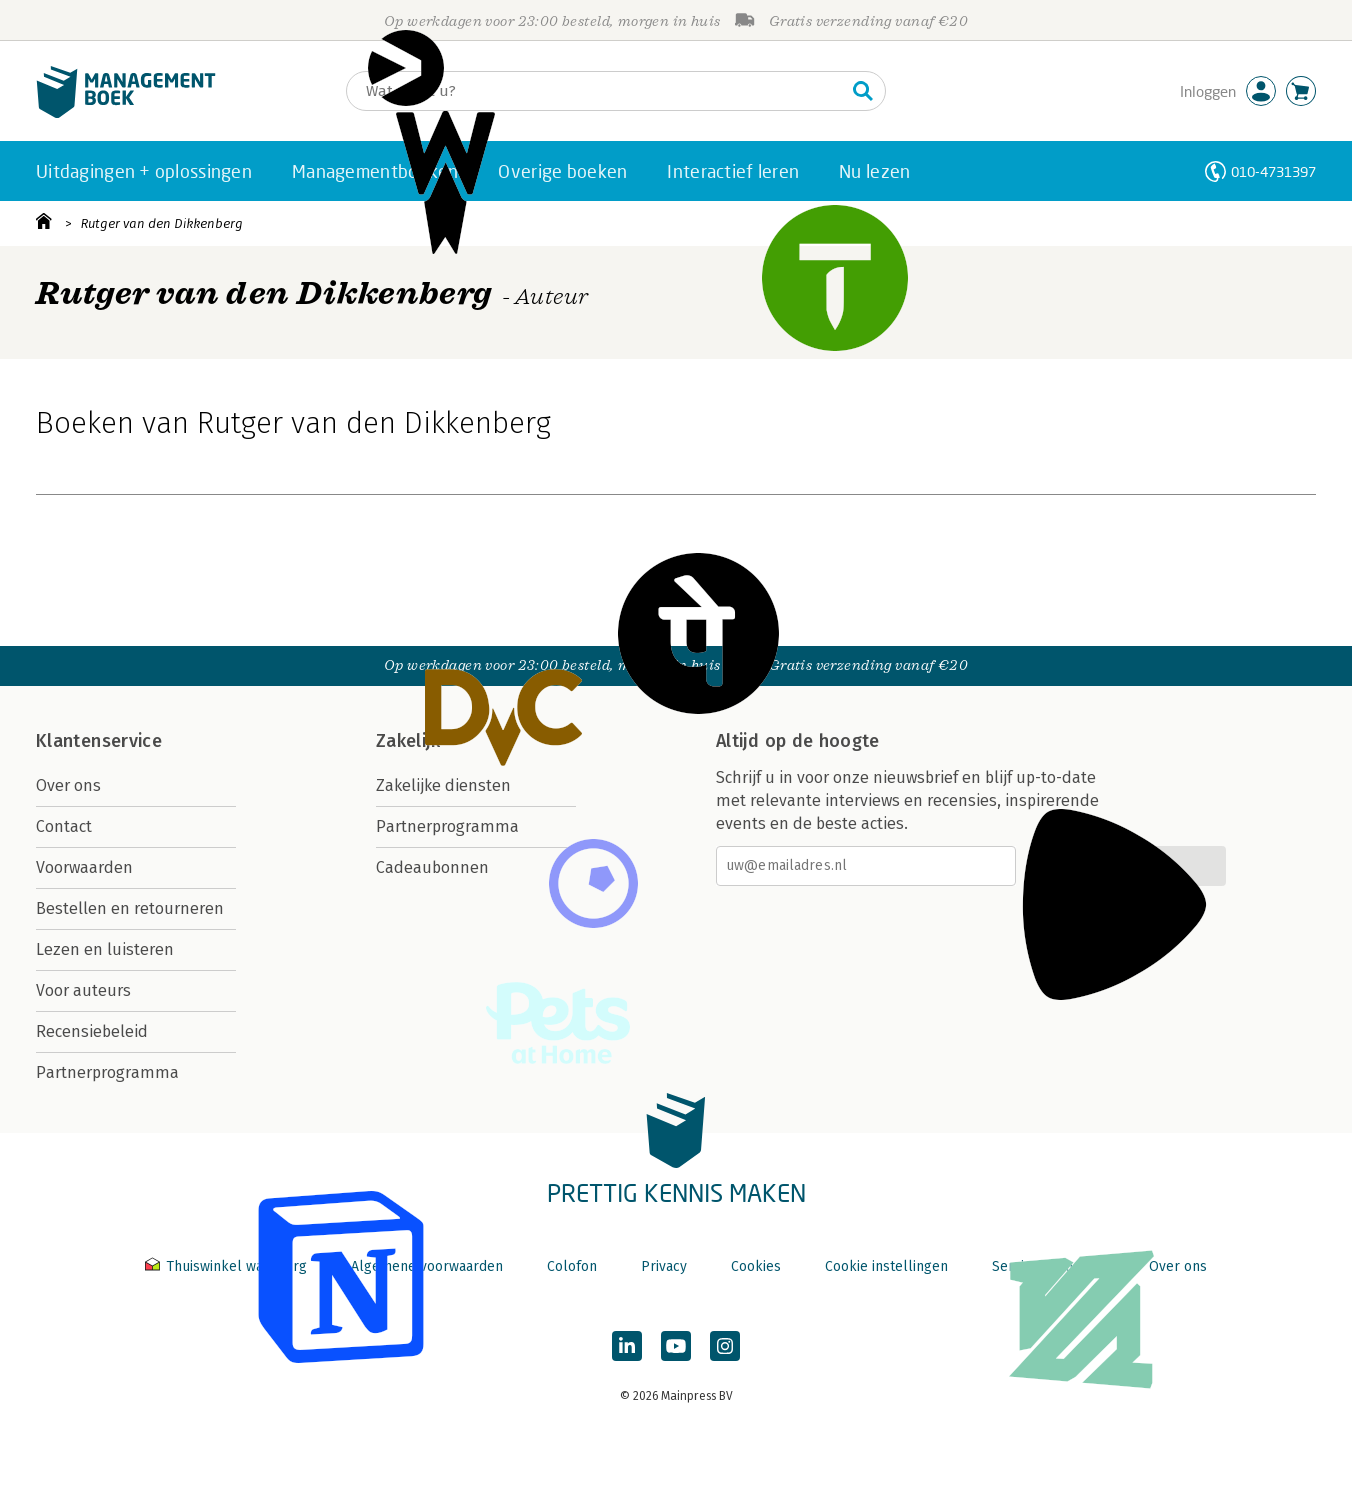 The height and width of the screenshot is (1506, 1352). I want to click on WP Rocket plugin logo, so click(445, 182).